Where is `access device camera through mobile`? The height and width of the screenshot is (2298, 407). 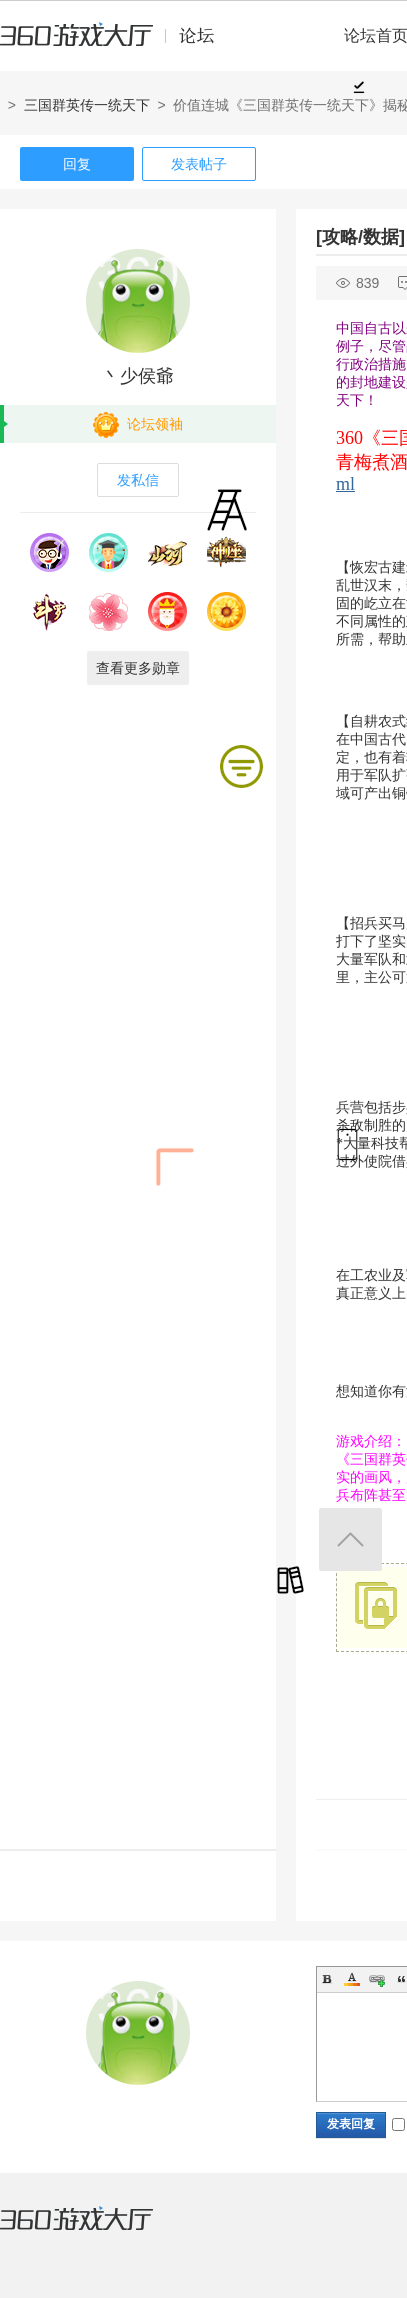
access device camera through mobile is located at coordinates (347, 1144).